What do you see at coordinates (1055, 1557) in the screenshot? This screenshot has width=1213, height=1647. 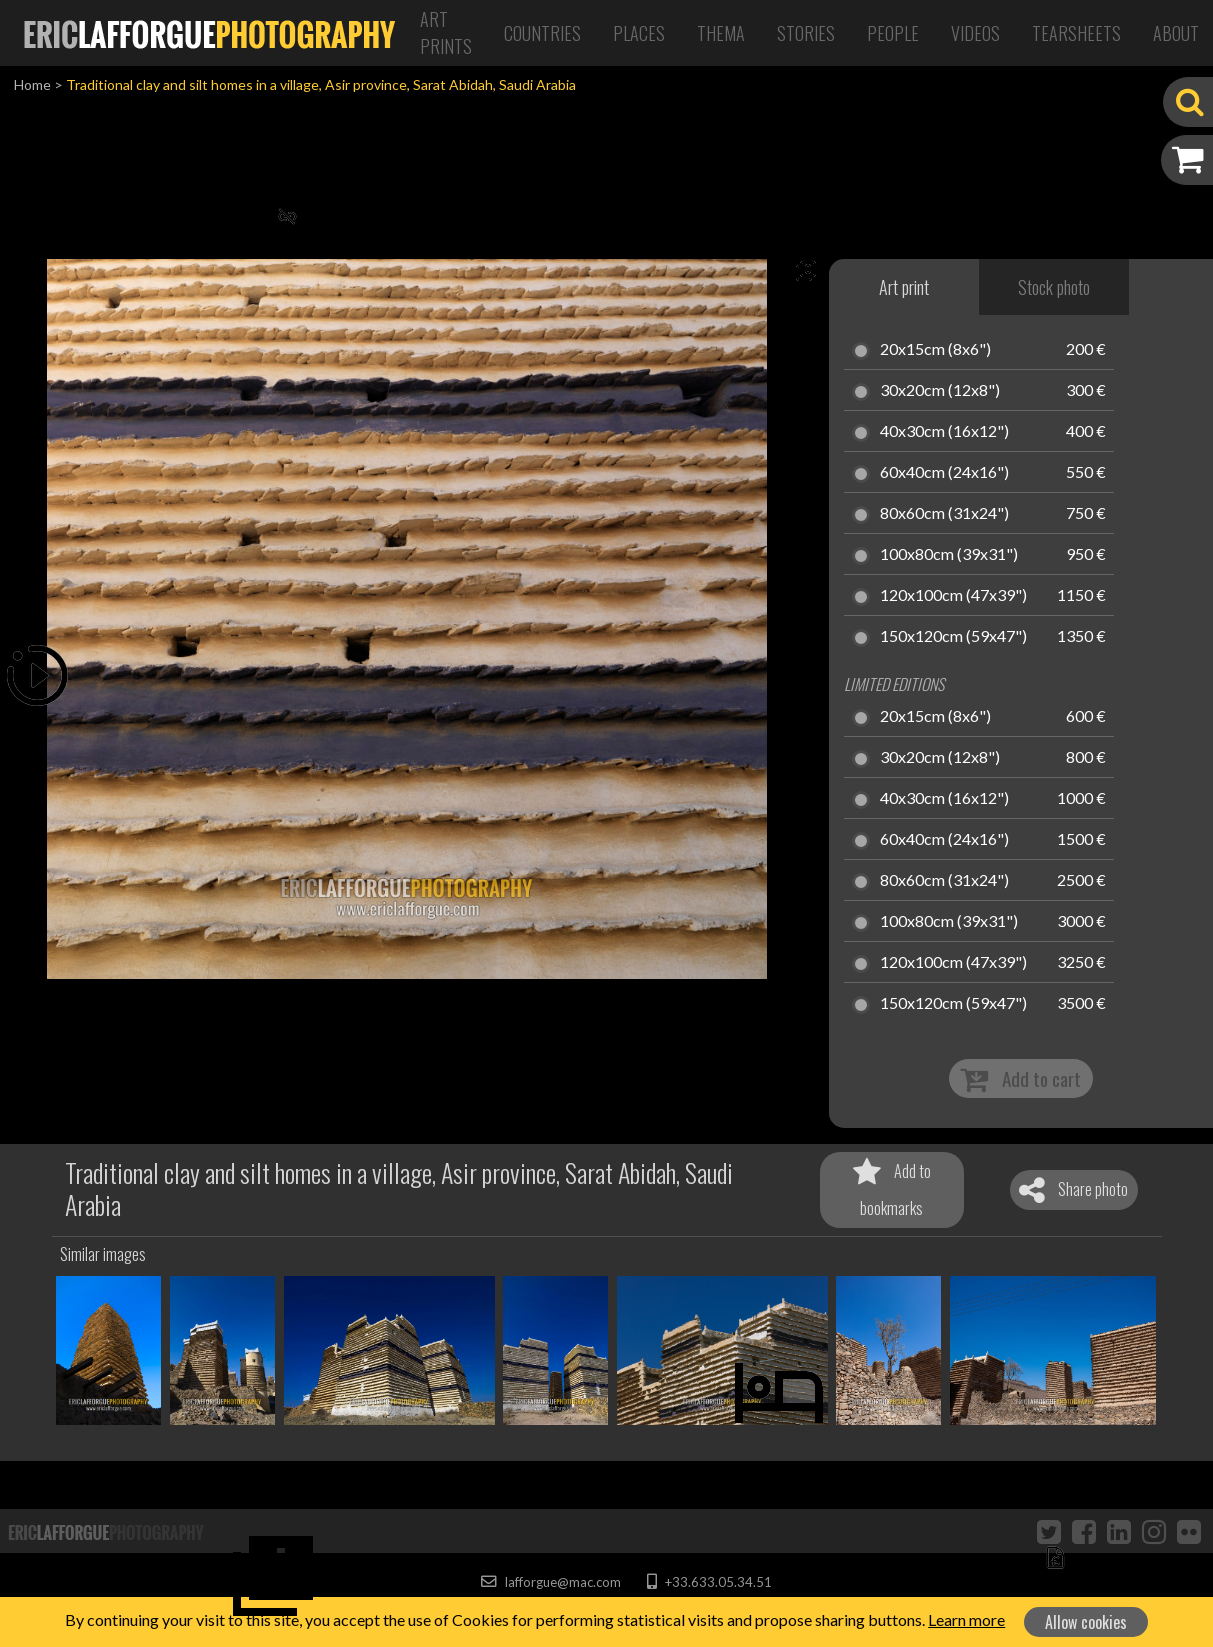 I see `view financial document in pounds` at bounding box center [1055, 1557].